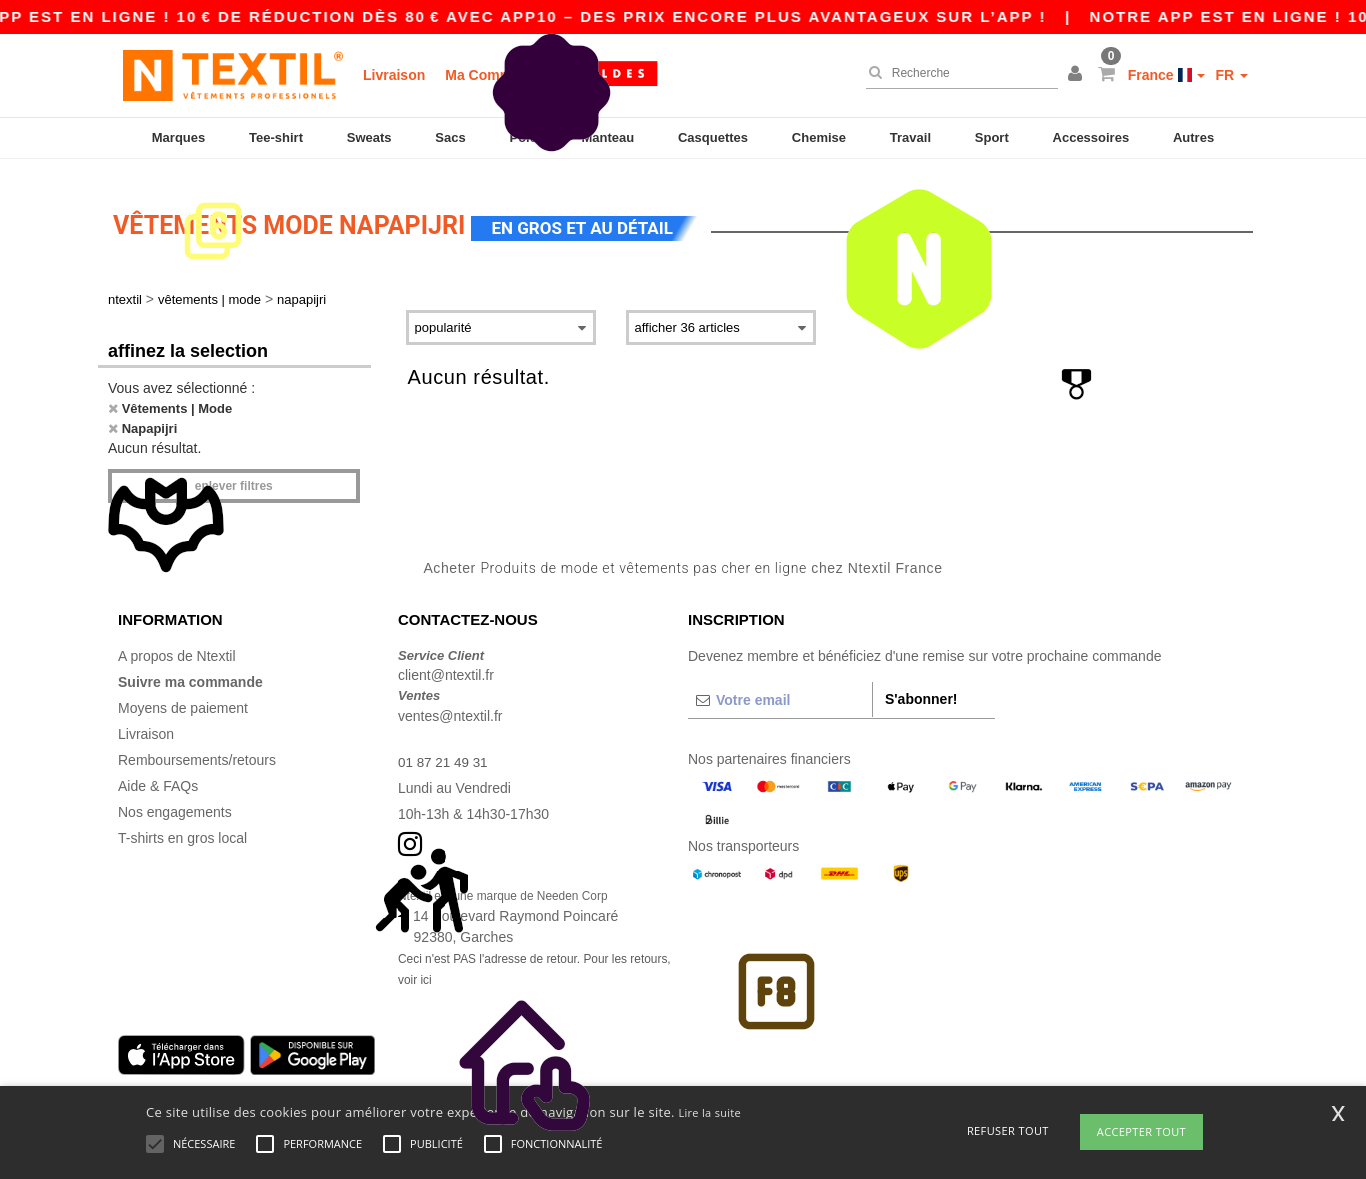 Image resolution: width=1366 pixels, height=1179 pixels. Describe the element at coordinates (421, 894) in the screenshot. I see `access kabaddi sports content` at that location.